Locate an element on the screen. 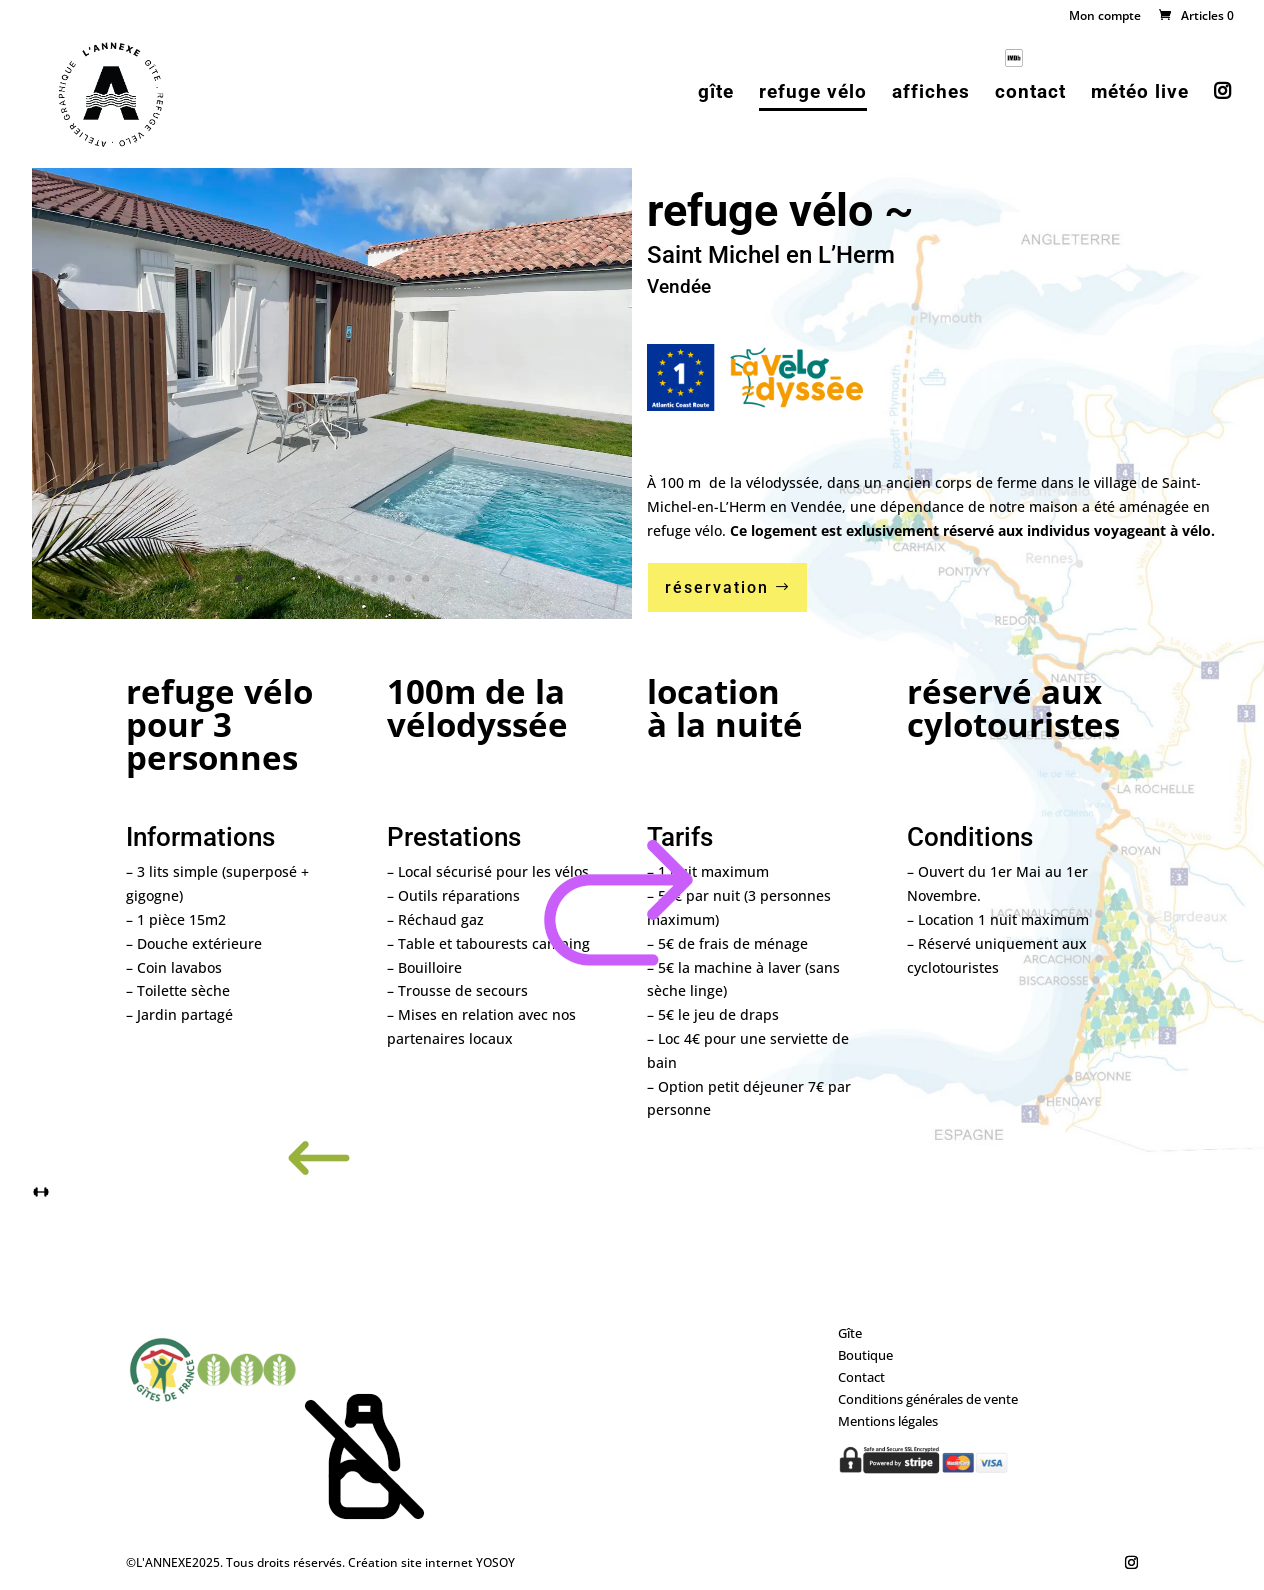 Image resolution: width=1264 pixels, height=1590 pixels. go back to the previous page is located at coordinates (319, 1158).